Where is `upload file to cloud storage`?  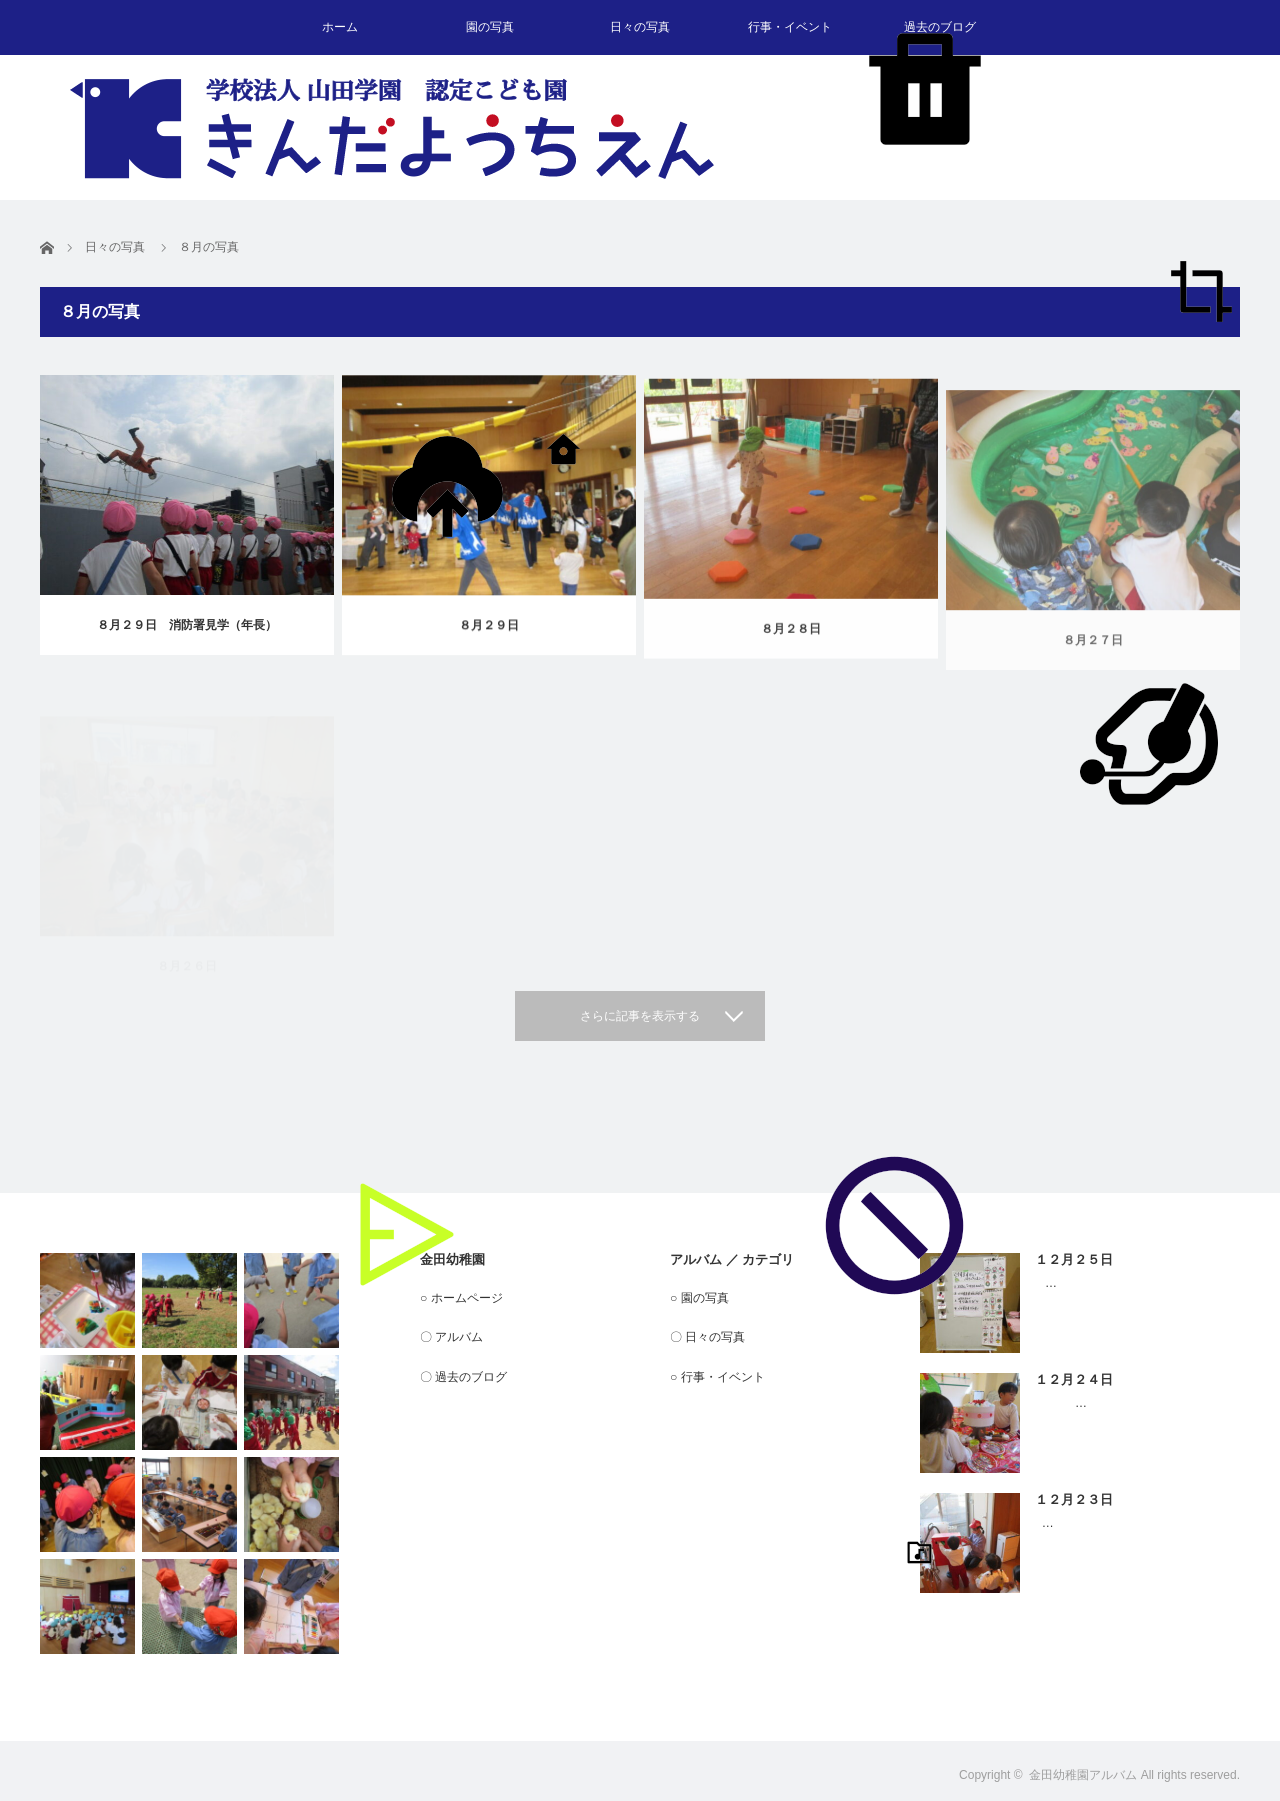
upload file to cloud storage is located at coordinates (447, 486).